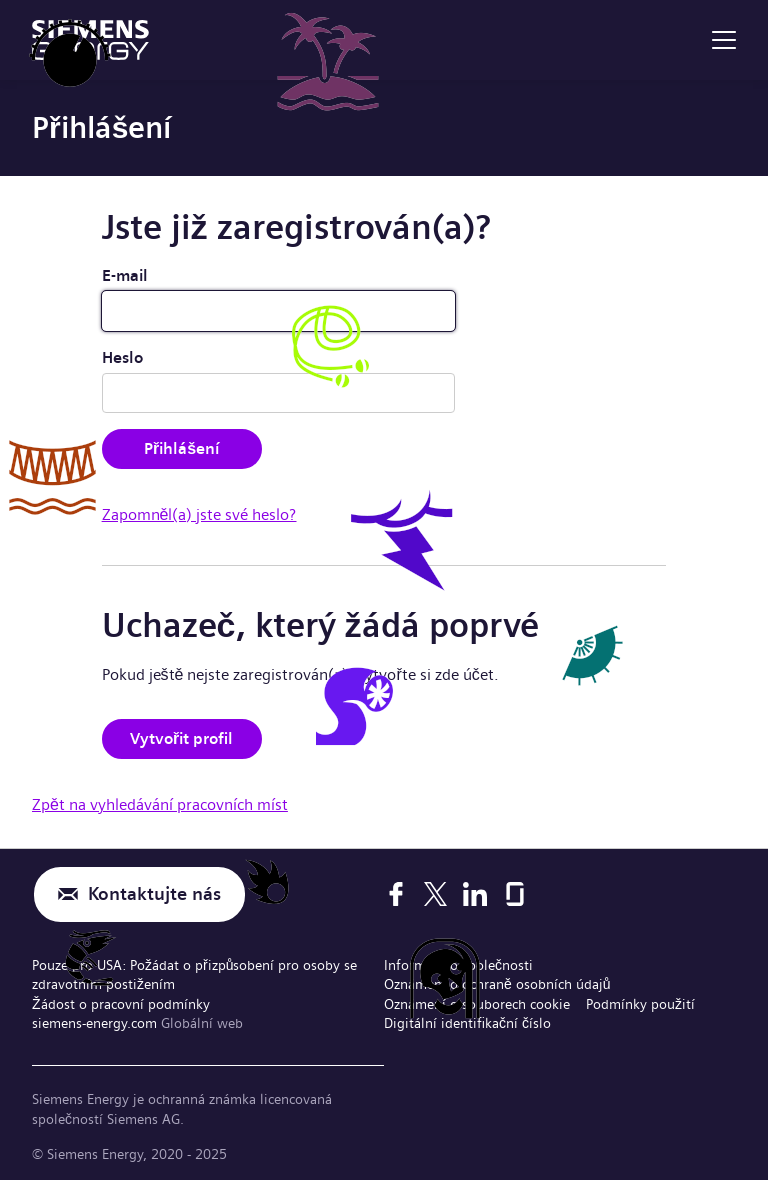 Image resolution: width=768 pixels, height=1180 pixels. What do you see at coordinates (52, 473) in the screenshot?
I see `rope bridge obstacle or crossing point in a game` at bounding box center [52, 473].